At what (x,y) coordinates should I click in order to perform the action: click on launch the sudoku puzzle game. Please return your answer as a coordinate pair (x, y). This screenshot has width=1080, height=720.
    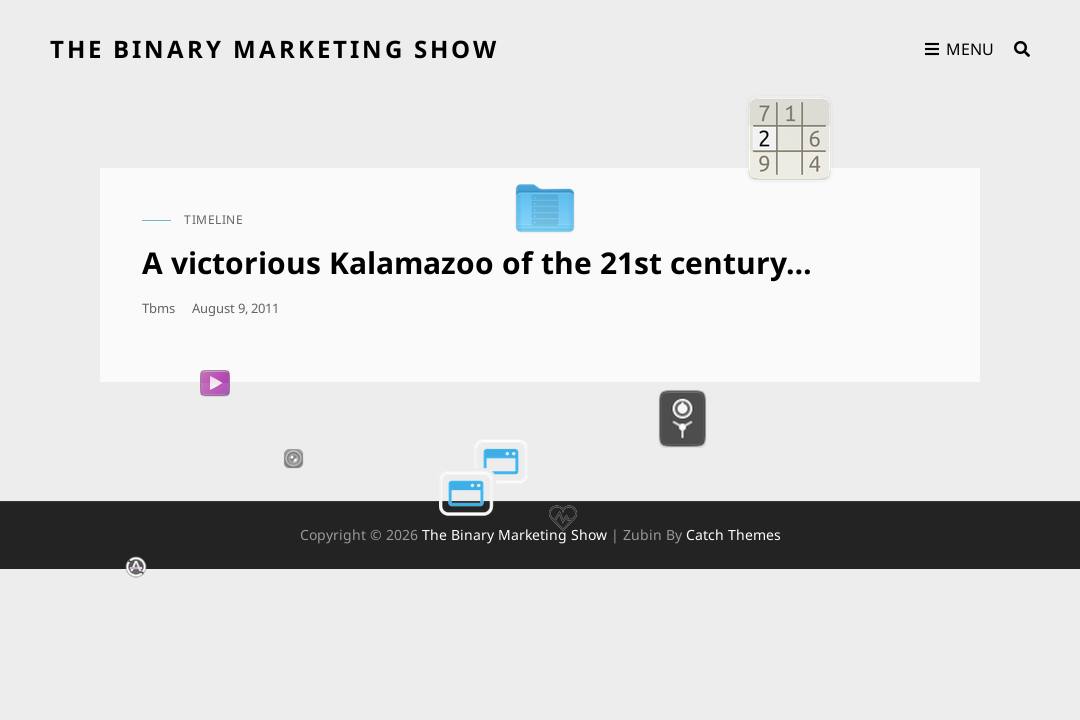
    Looking at the image, I should click on (789, 138).